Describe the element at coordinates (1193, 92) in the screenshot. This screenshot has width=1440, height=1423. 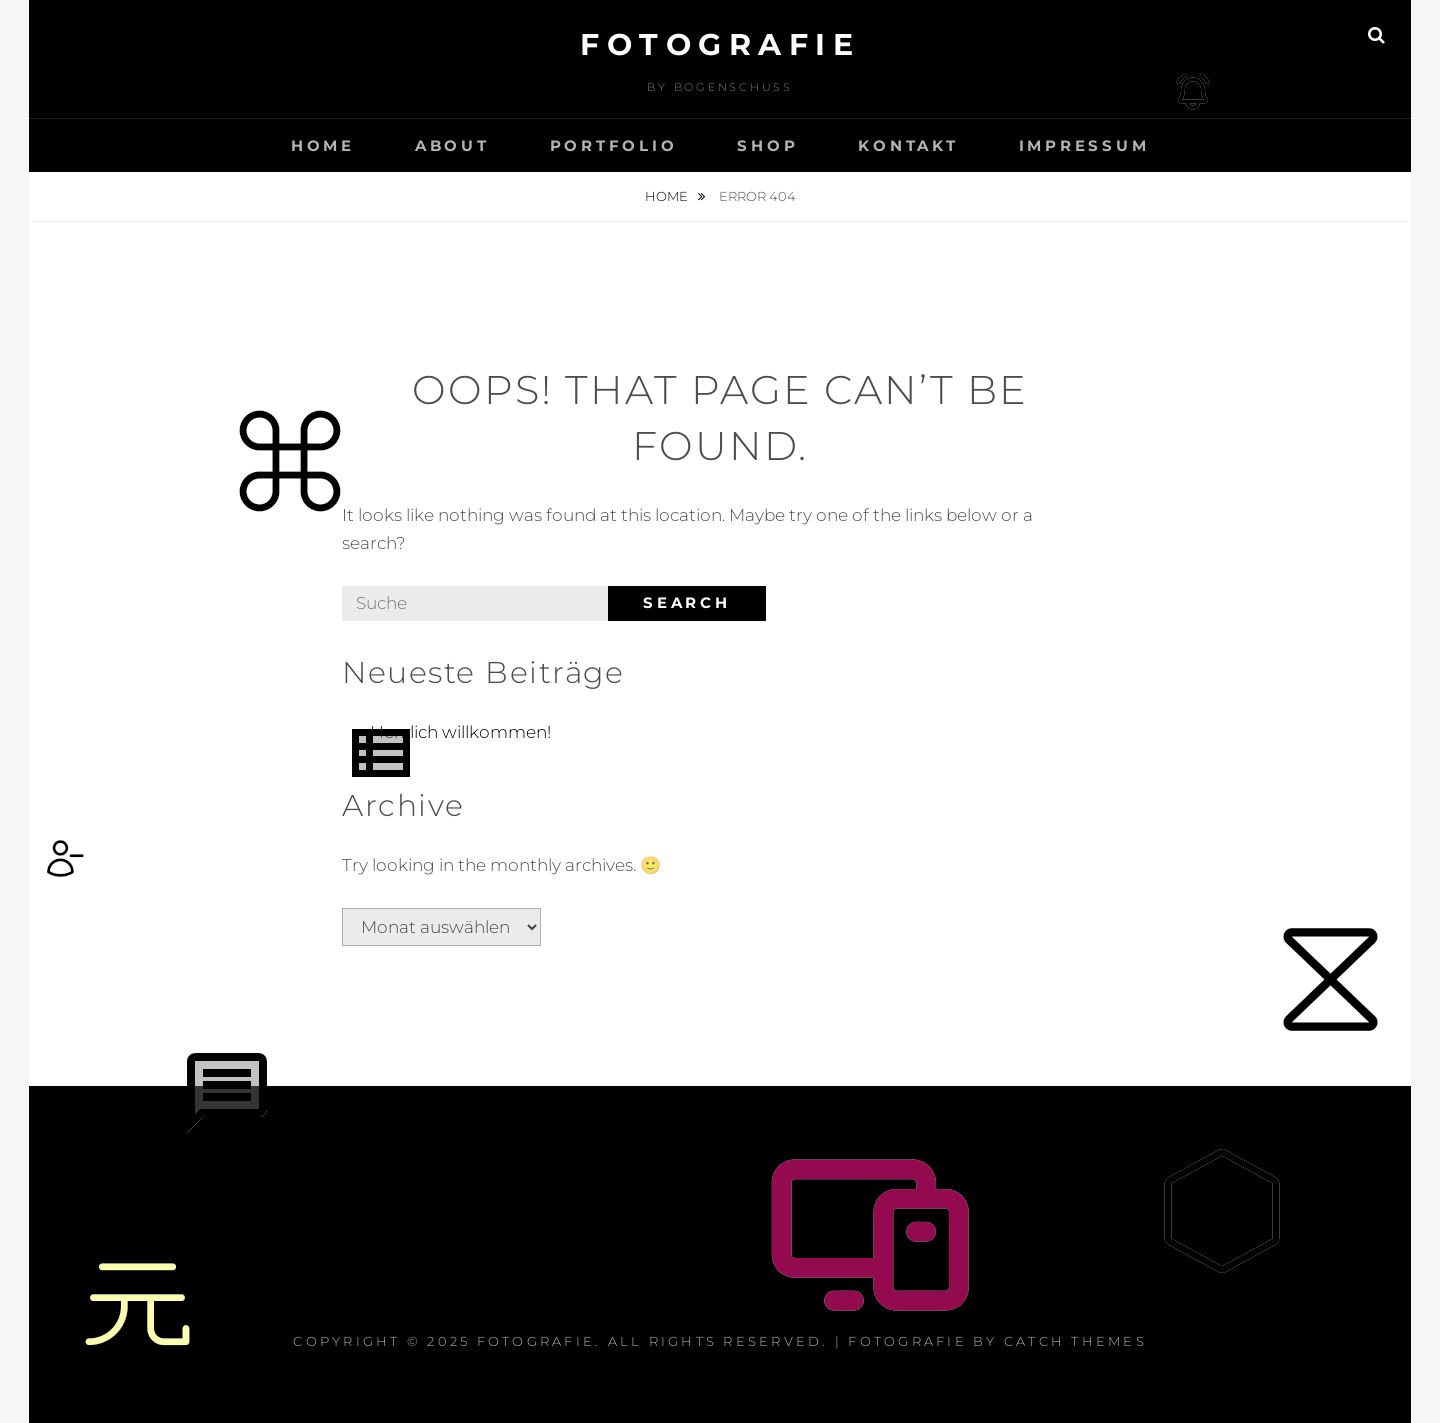
I see `indicates new notifications or alerts` at that location.